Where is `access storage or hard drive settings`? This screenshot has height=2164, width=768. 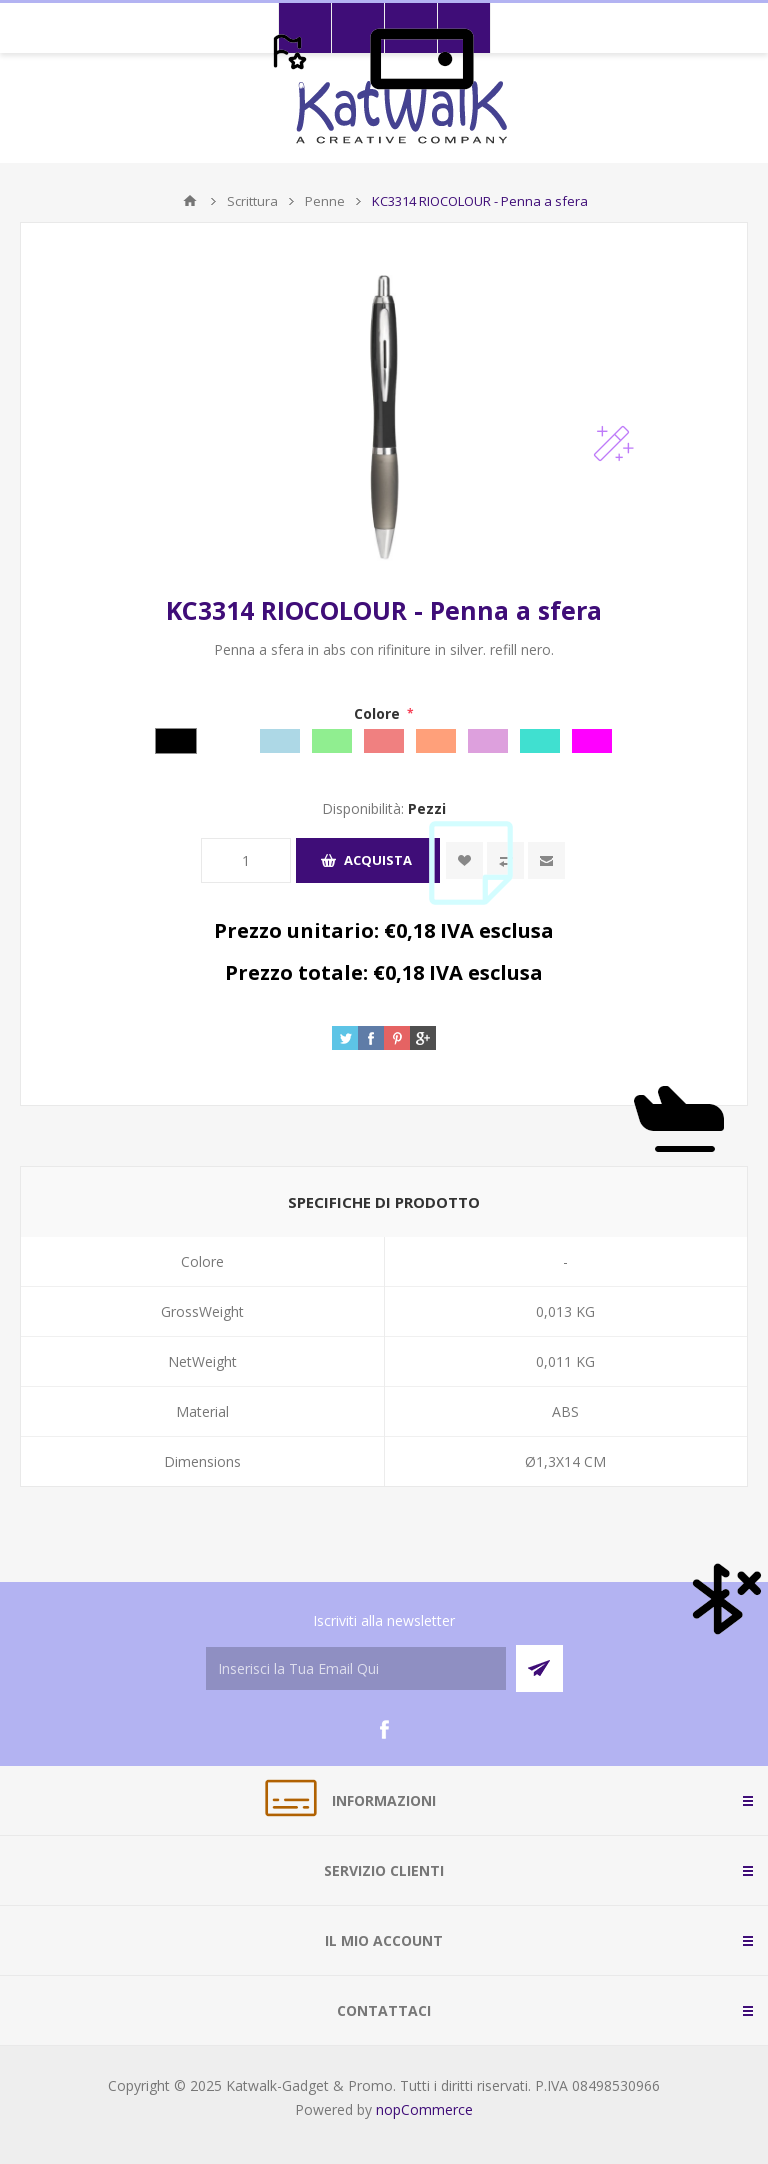 access storage or hard drive settings is located at coordinates (422, 59).